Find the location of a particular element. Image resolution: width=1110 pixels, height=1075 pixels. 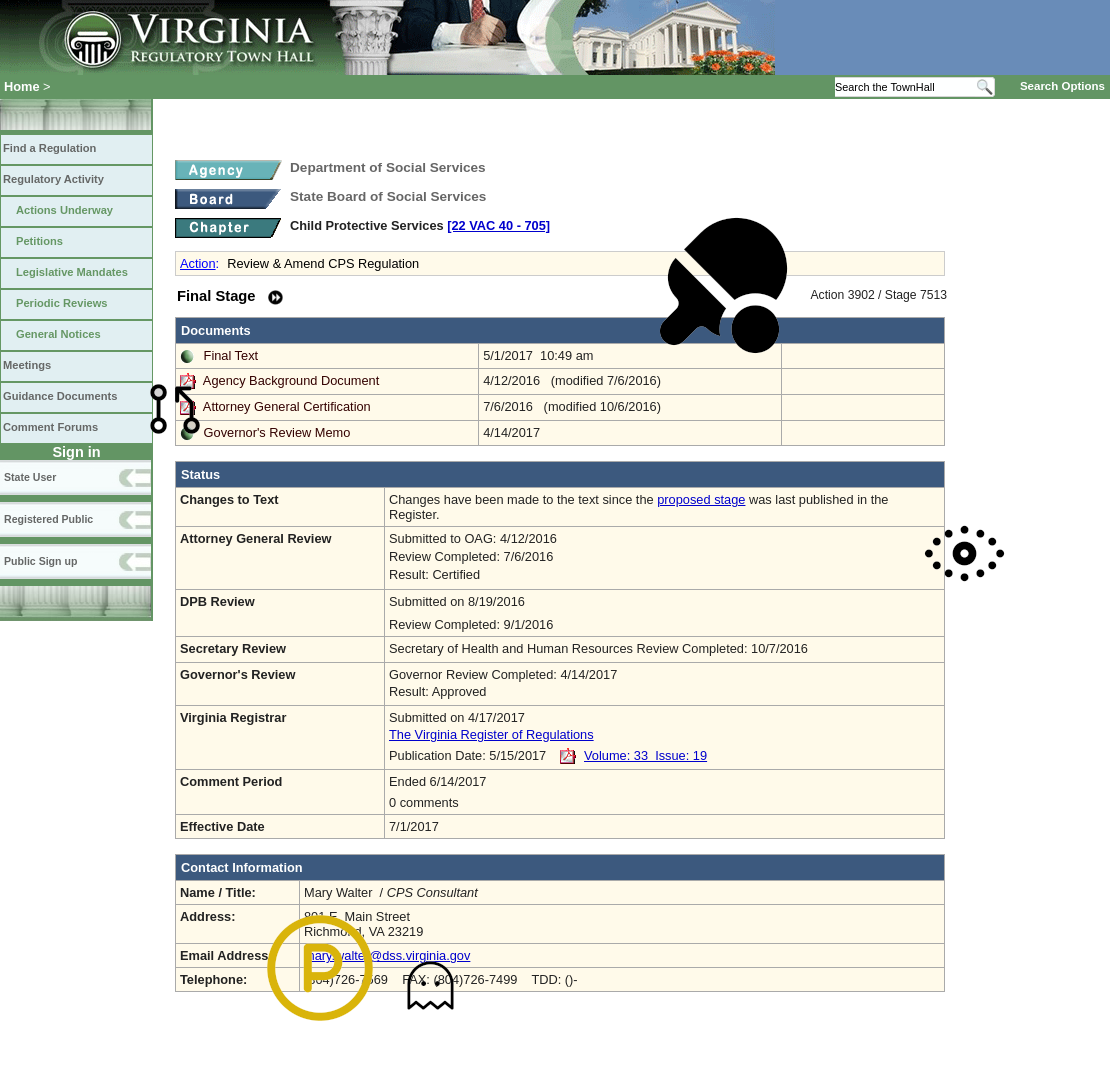

indicates parking availability or location is located at coordinates (320, 968).